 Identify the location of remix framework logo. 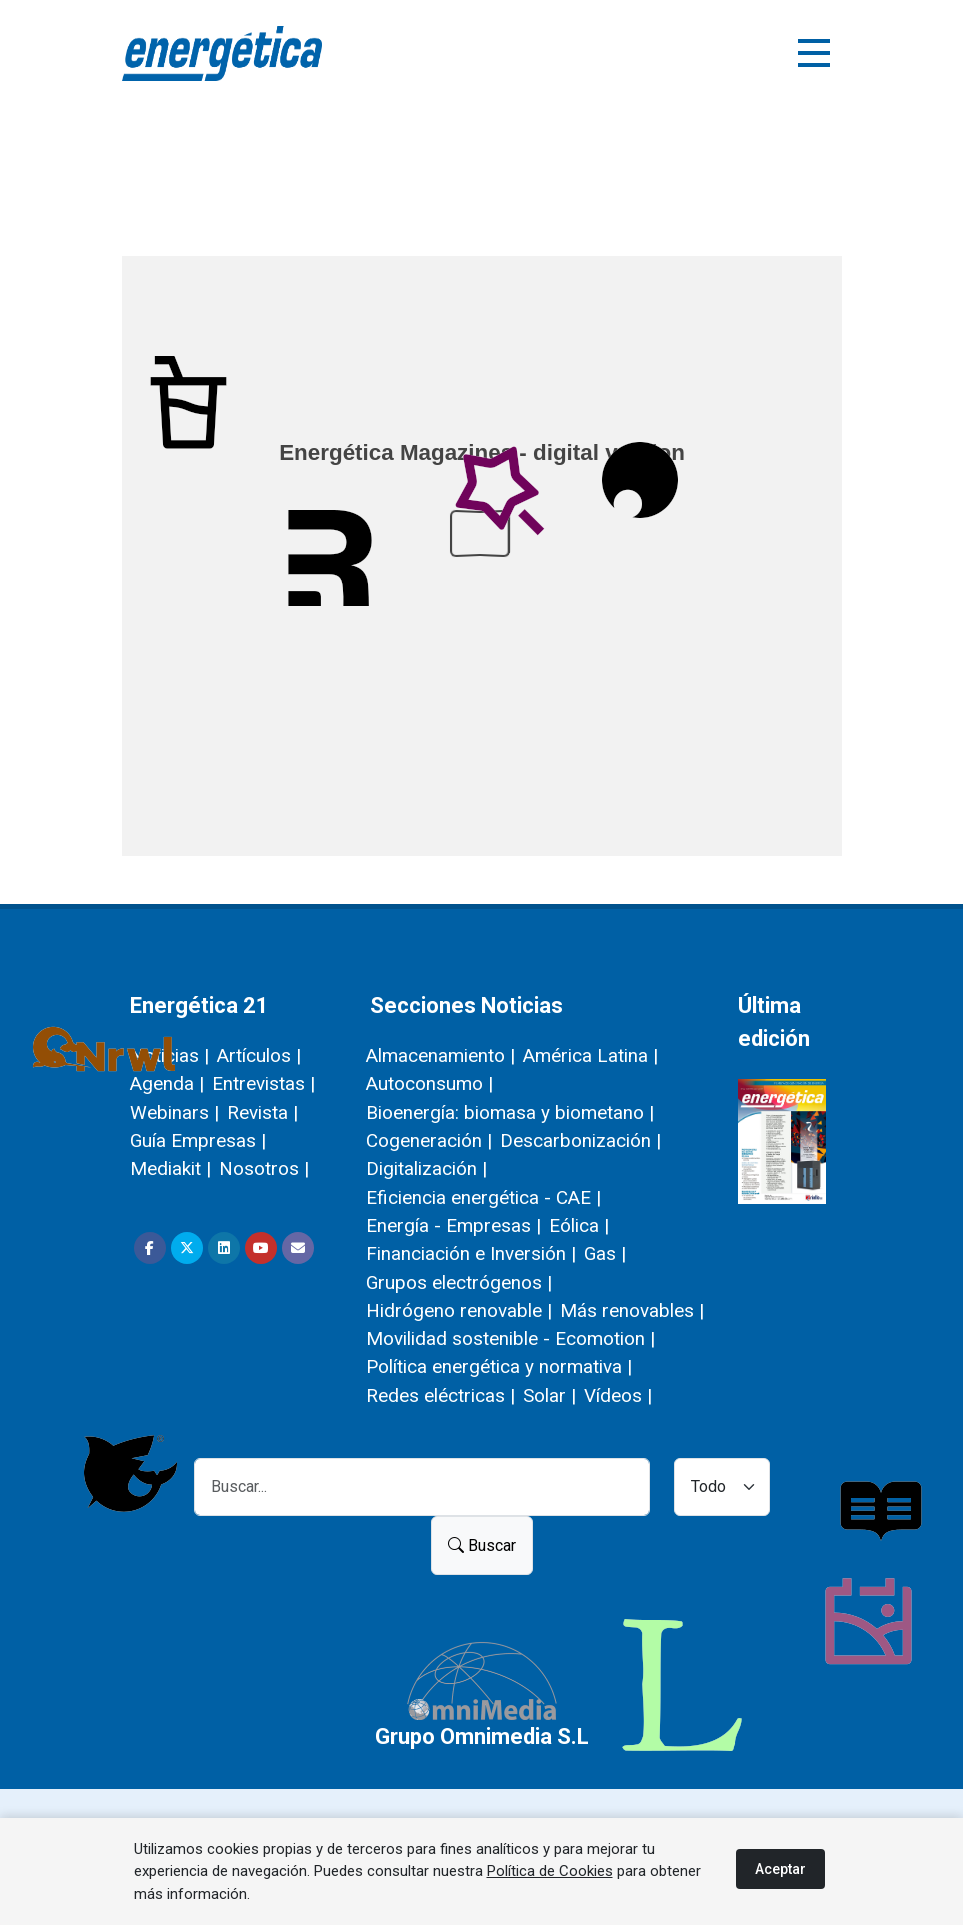
(330, 558).